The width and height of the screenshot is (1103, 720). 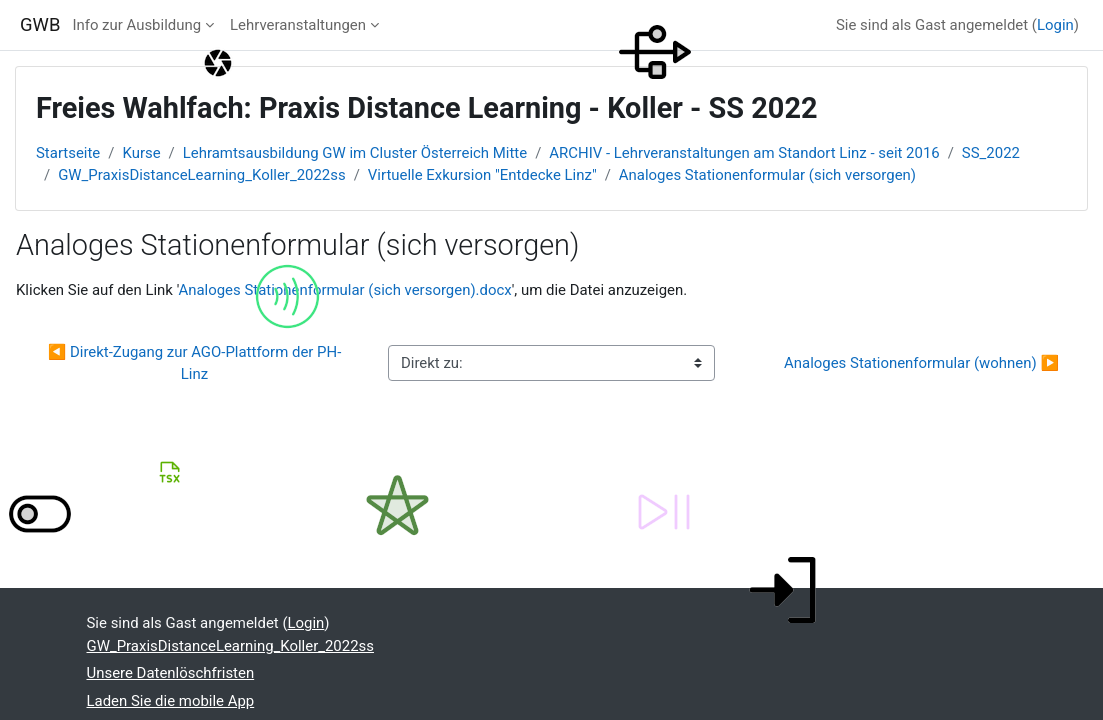 What do you see at coordinates (655, 52) in the screenshot?
I see `connect a USB device` at bounding box center [655, 52].